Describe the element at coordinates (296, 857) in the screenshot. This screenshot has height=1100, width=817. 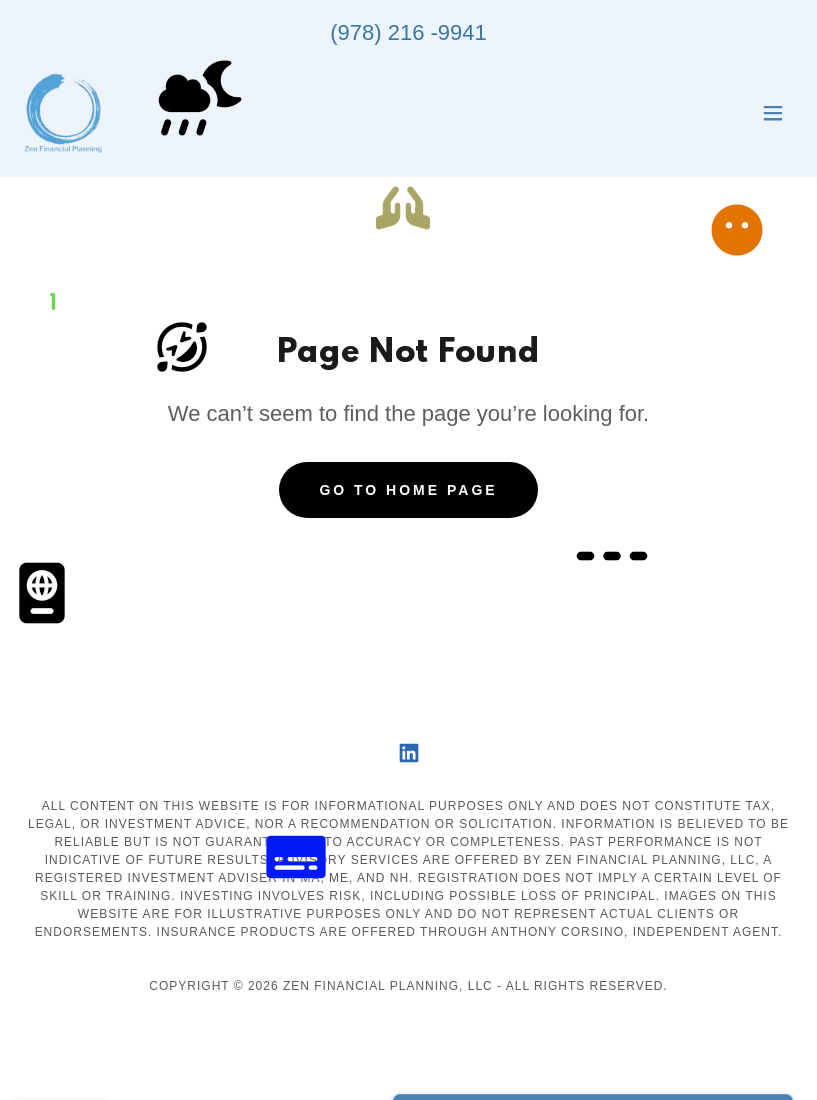
I see `enable subtitles or closed captions` at that location.